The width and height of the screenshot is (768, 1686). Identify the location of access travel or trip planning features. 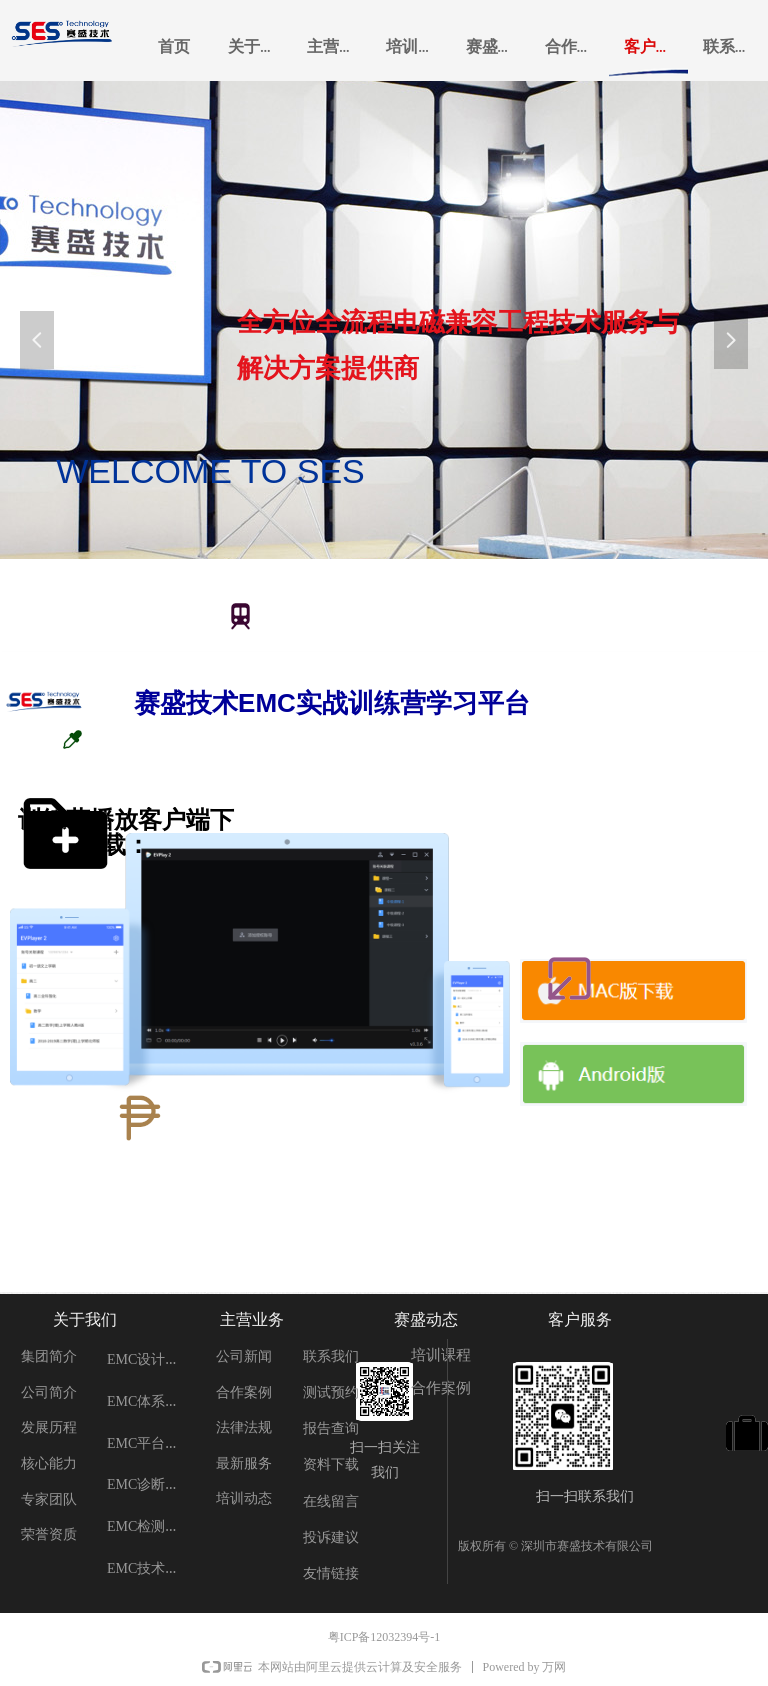
(747, 1432).